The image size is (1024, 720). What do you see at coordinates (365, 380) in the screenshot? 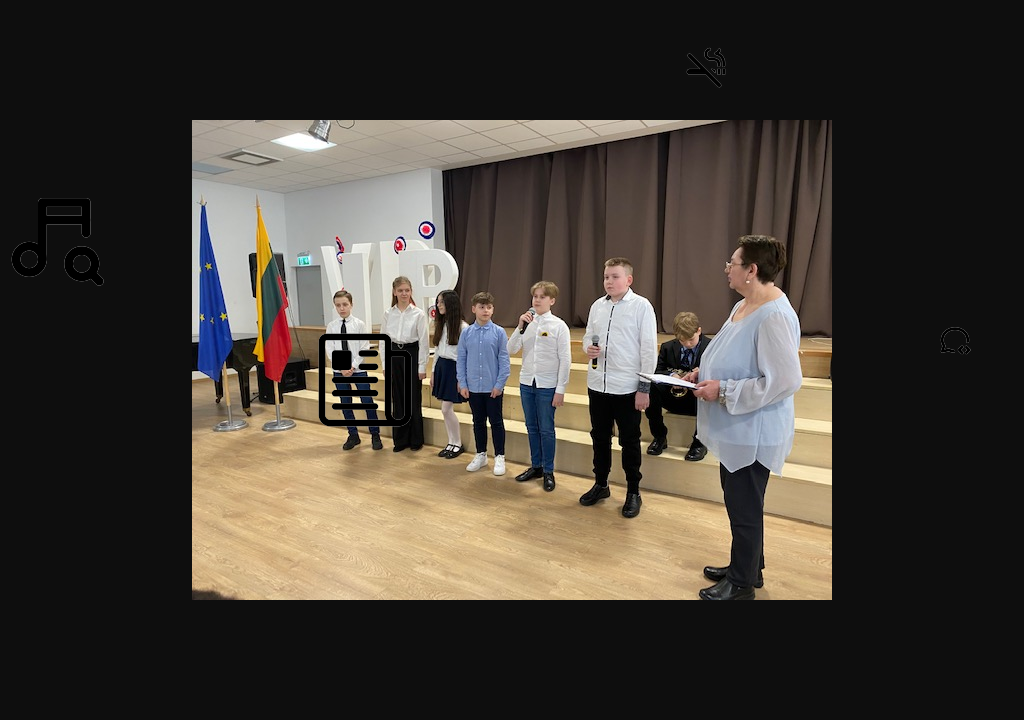
I see `view news or articles` at bounding box center [365, 380].